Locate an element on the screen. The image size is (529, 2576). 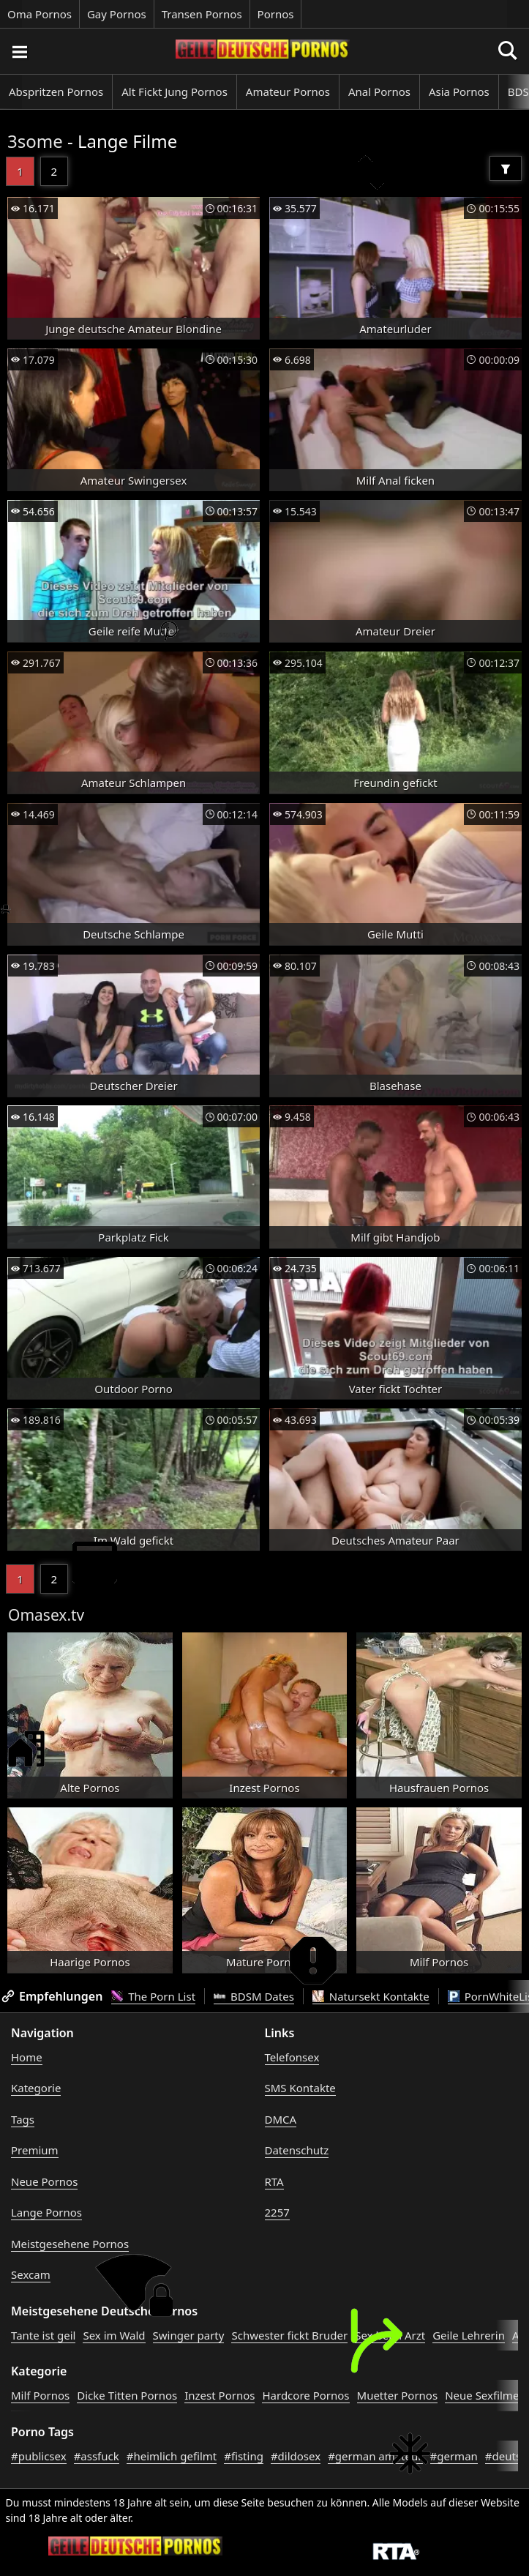
open Pinterest app is located at coordinates (168, 631).